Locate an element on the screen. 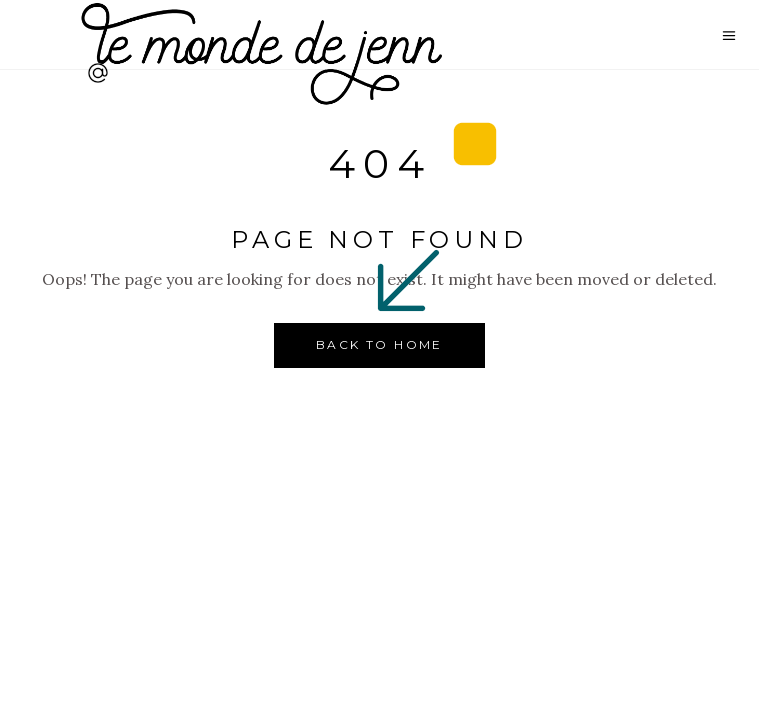  navigate to the bottom-left or previous item is located at coordinates (408, 280).